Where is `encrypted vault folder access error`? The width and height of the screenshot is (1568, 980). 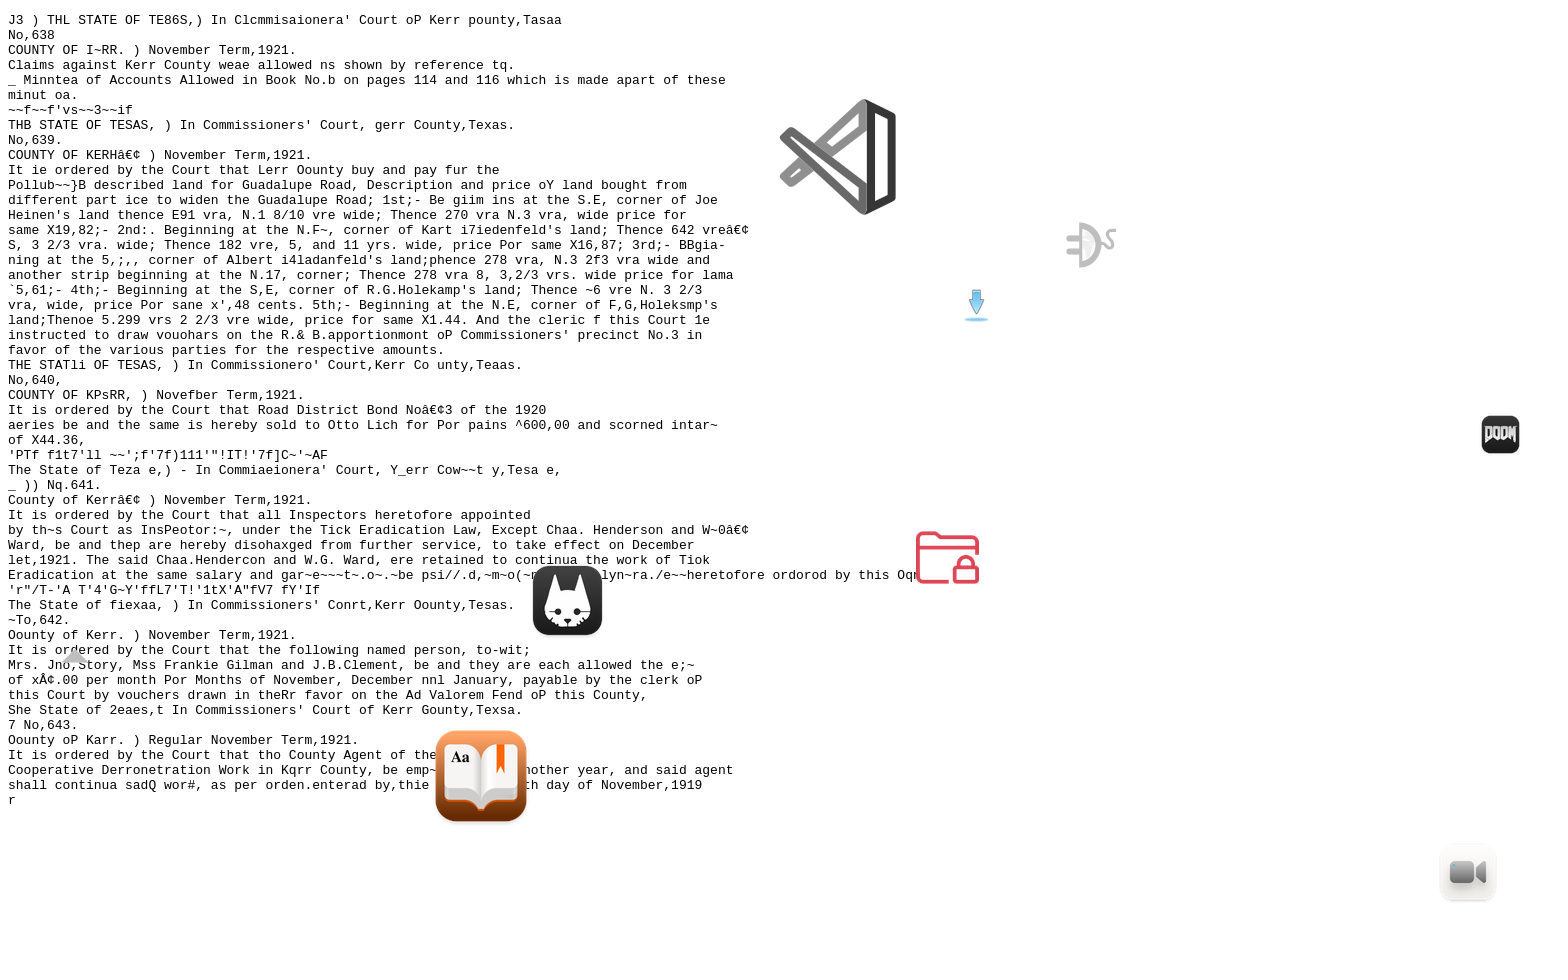
encrypted vault folder access error is located at coordinates (947, 557).